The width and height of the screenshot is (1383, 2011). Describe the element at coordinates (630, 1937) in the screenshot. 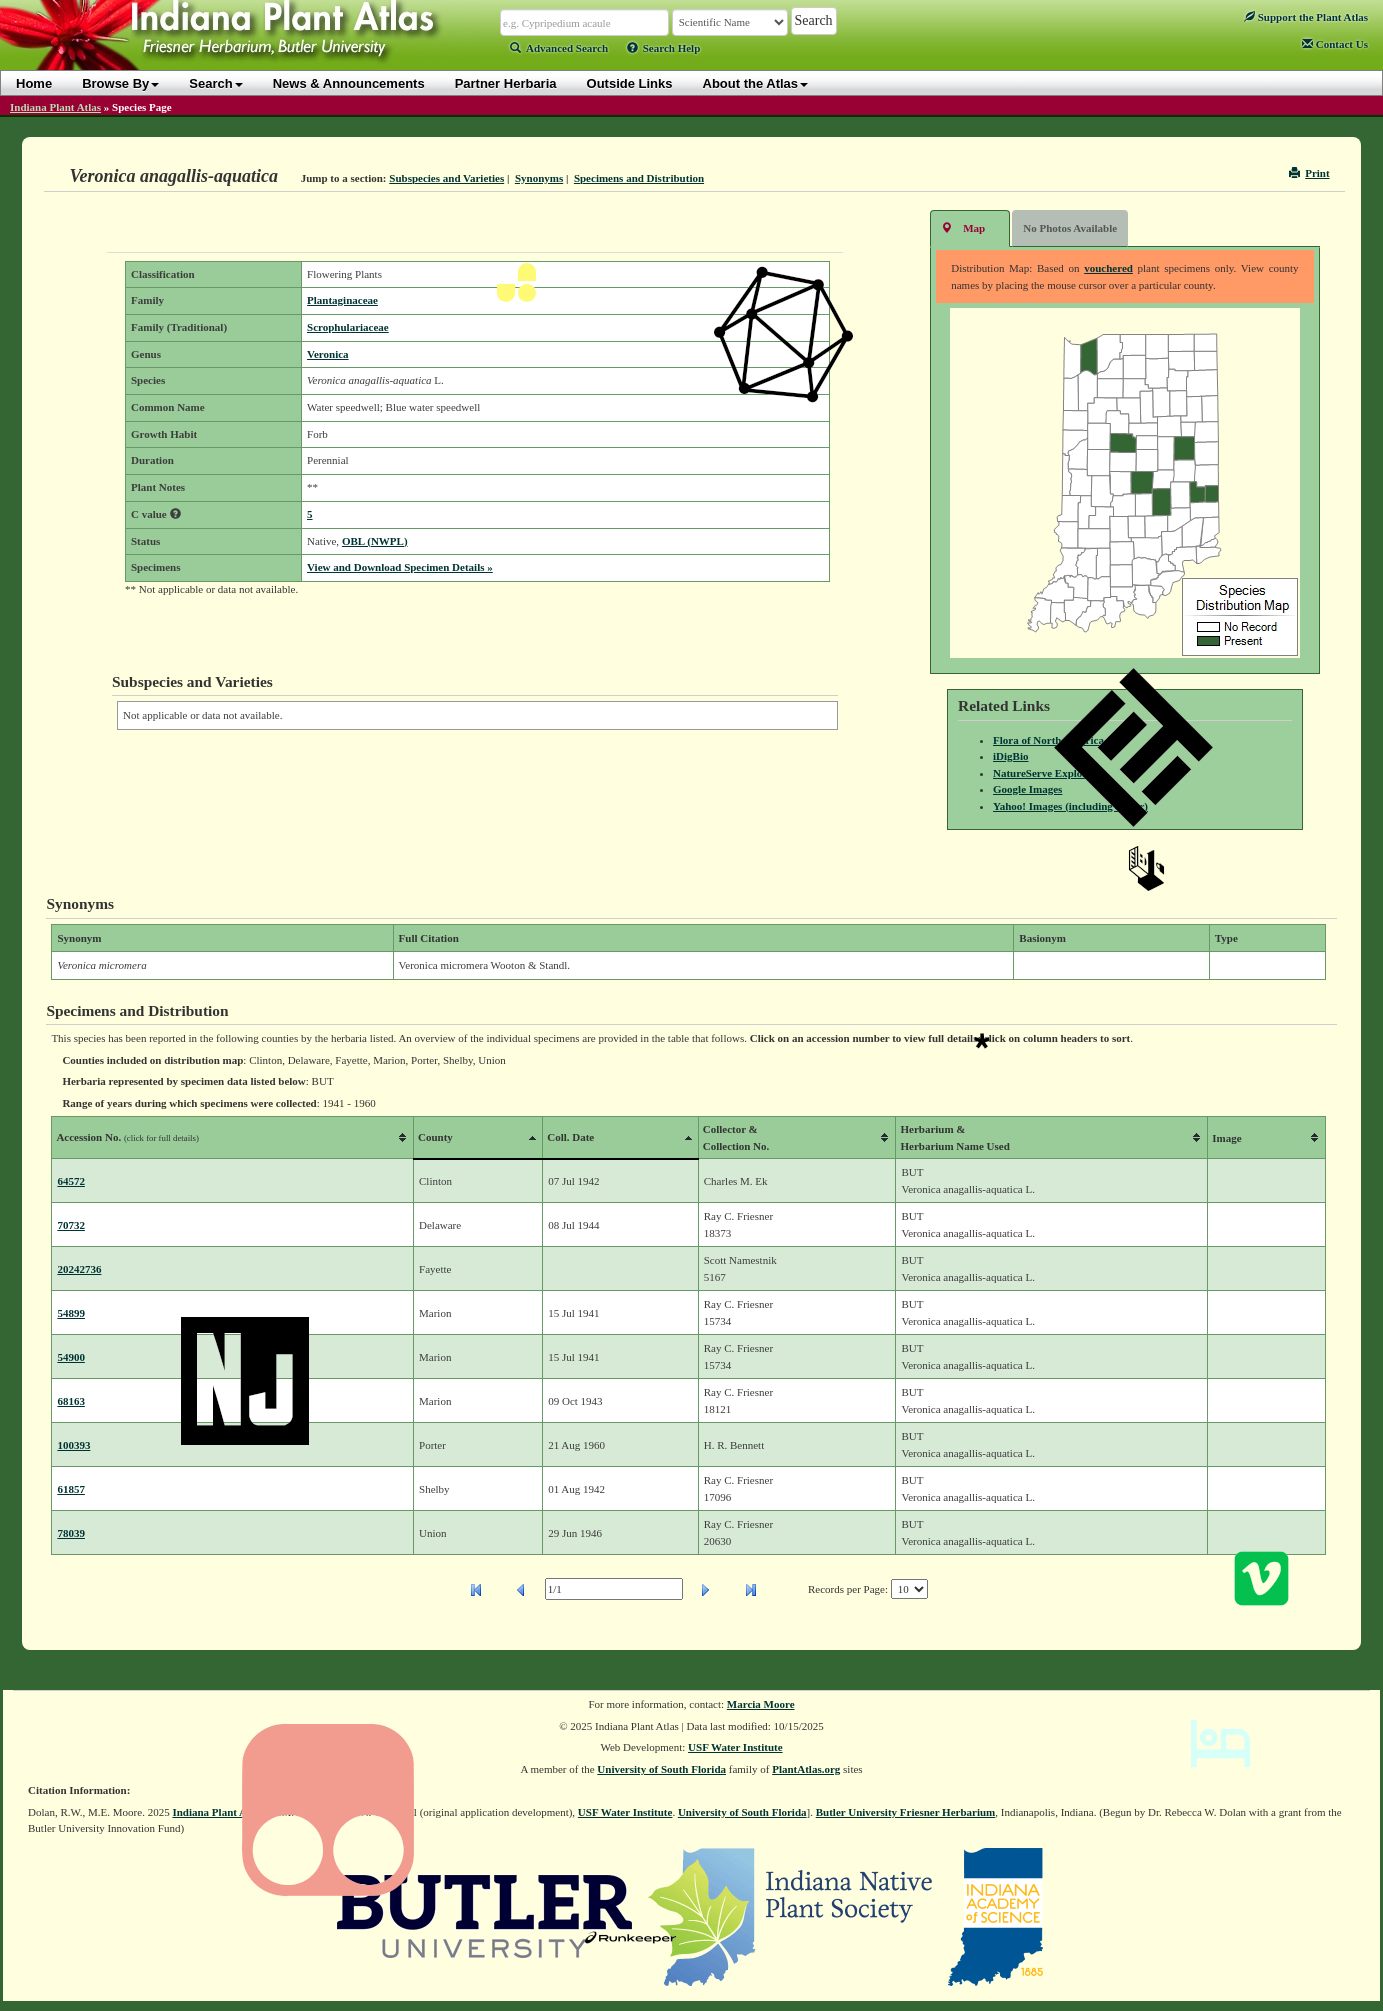

I see `open the Runkeeper fitness tracking app` at that location.